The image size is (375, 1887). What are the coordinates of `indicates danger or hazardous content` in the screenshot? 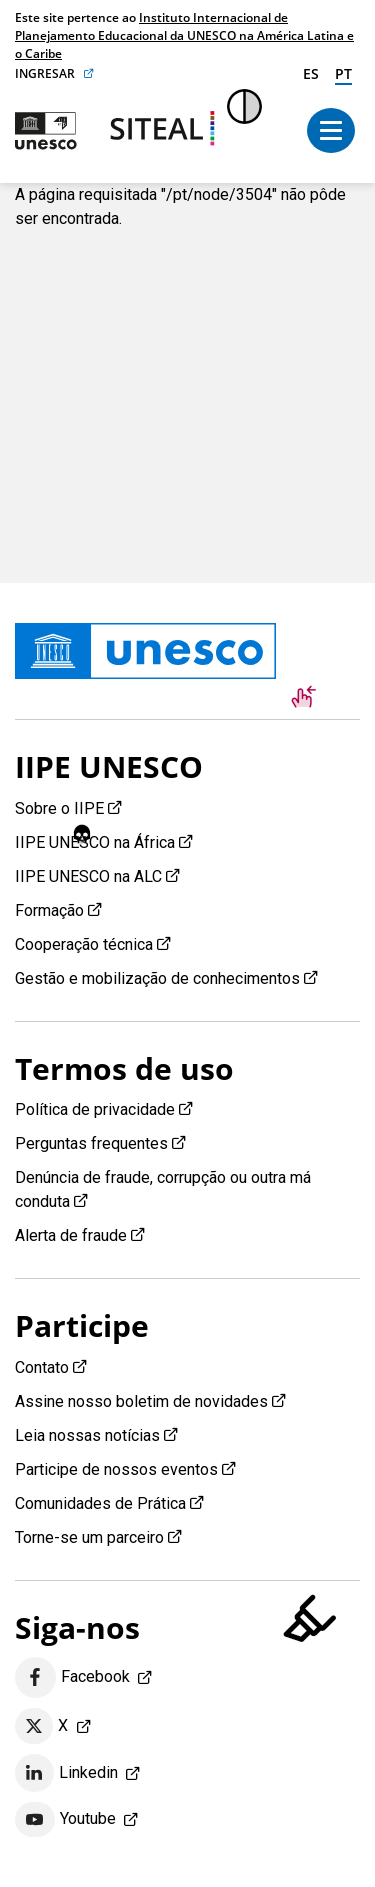 It's located at (82, 834).